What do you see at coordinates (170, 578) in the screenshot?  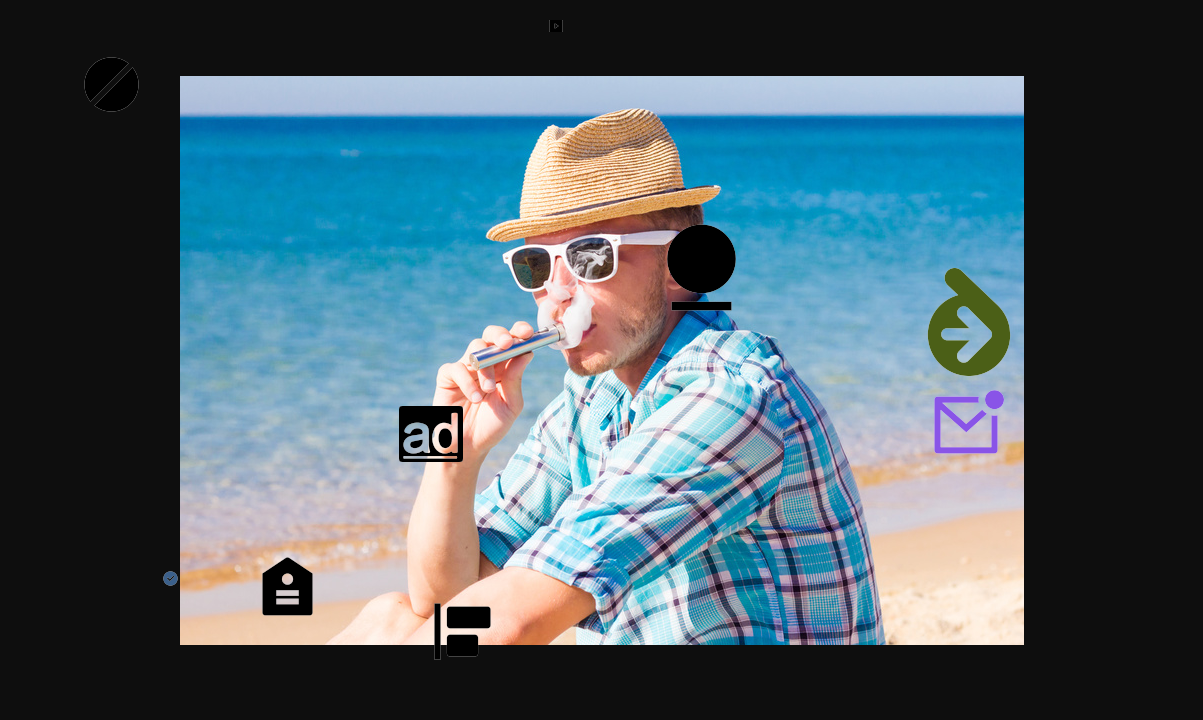 I see `indicates a completed or successful action` at bounding box center [170, 578].